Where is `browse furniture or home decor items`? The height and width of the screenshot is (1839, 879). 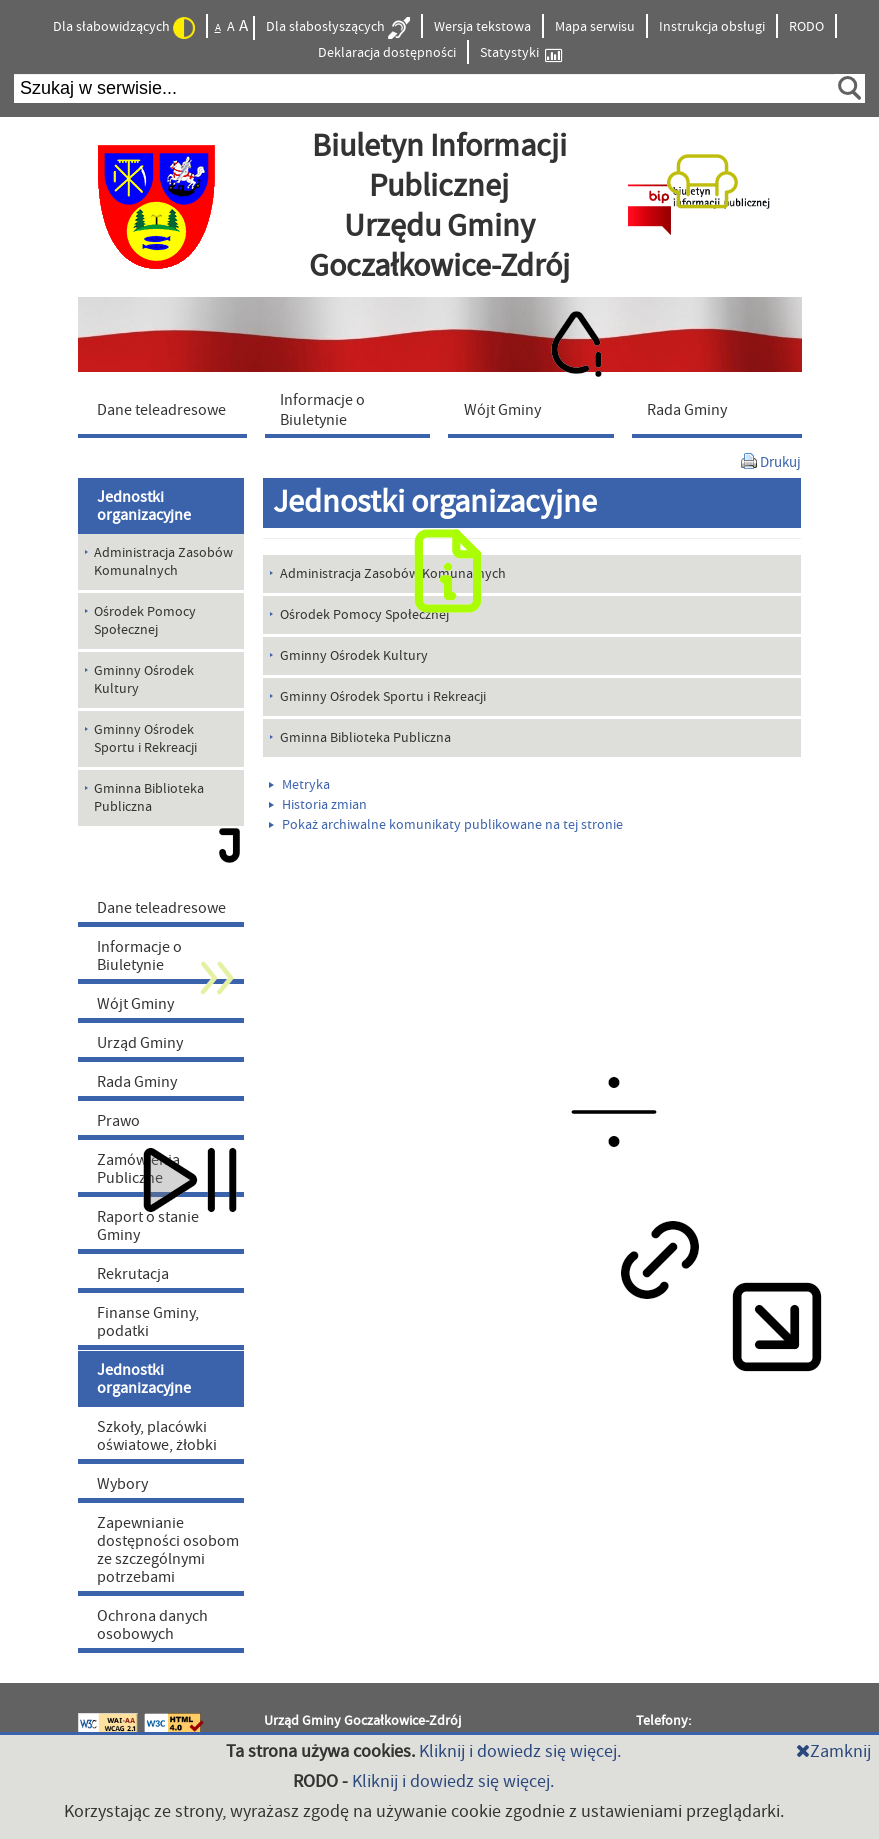 browse furniture or home decor items is located at coordinates (702, 182).